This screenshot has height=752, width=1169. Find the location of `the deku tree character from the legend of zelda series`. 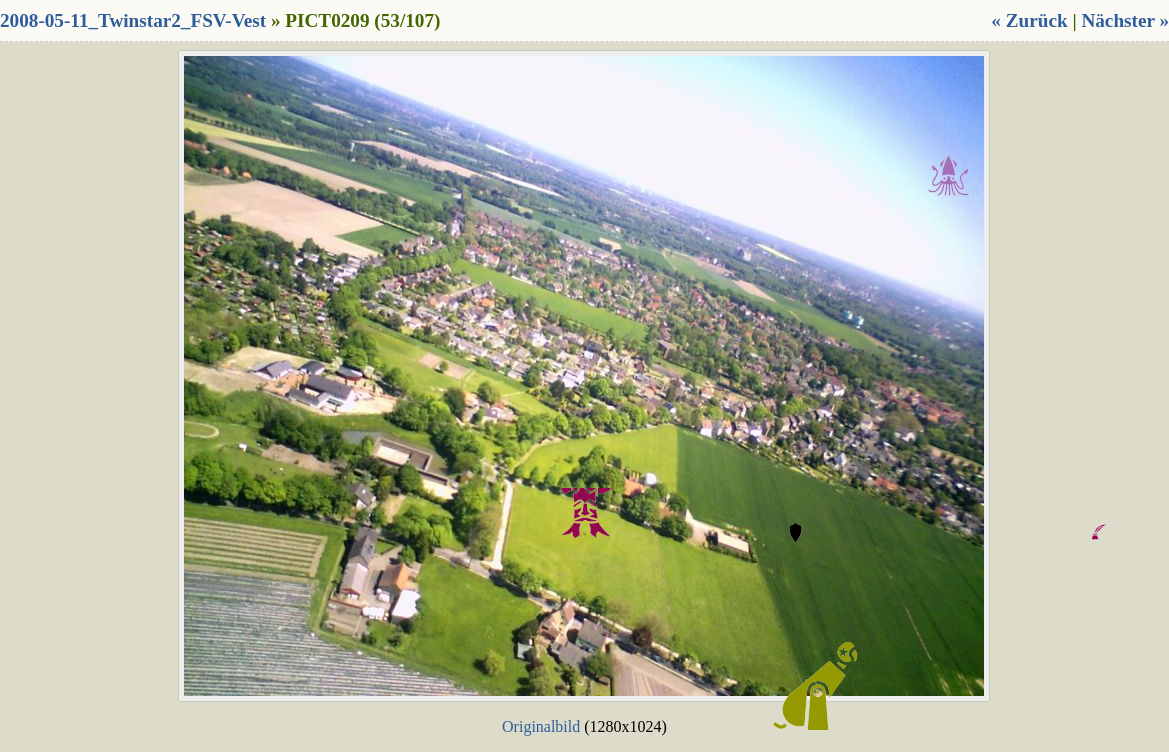

the deku tree character from the legend of zelda series is located at coordinates (586, 513).